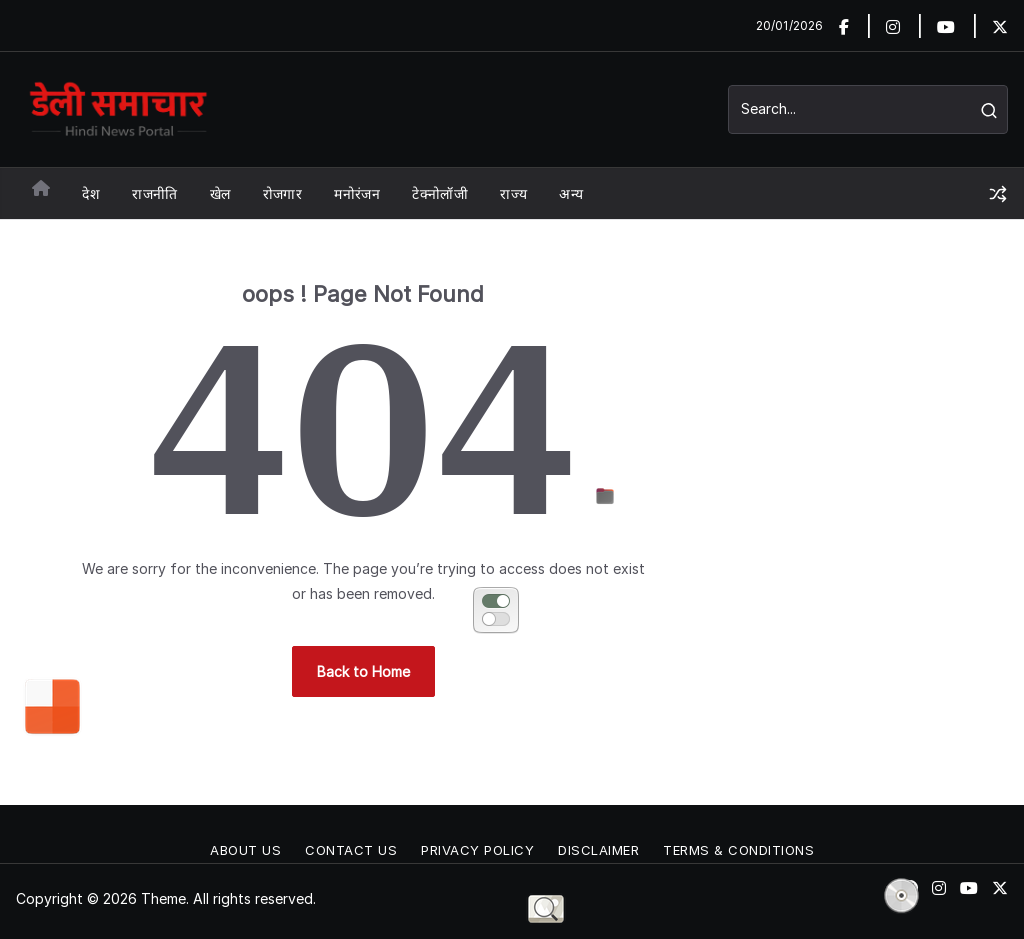 This screenshot has height=939, width=1024. Describe the element at coordinates (605, 496) in the screenshot. I see `open file folder` at that location.